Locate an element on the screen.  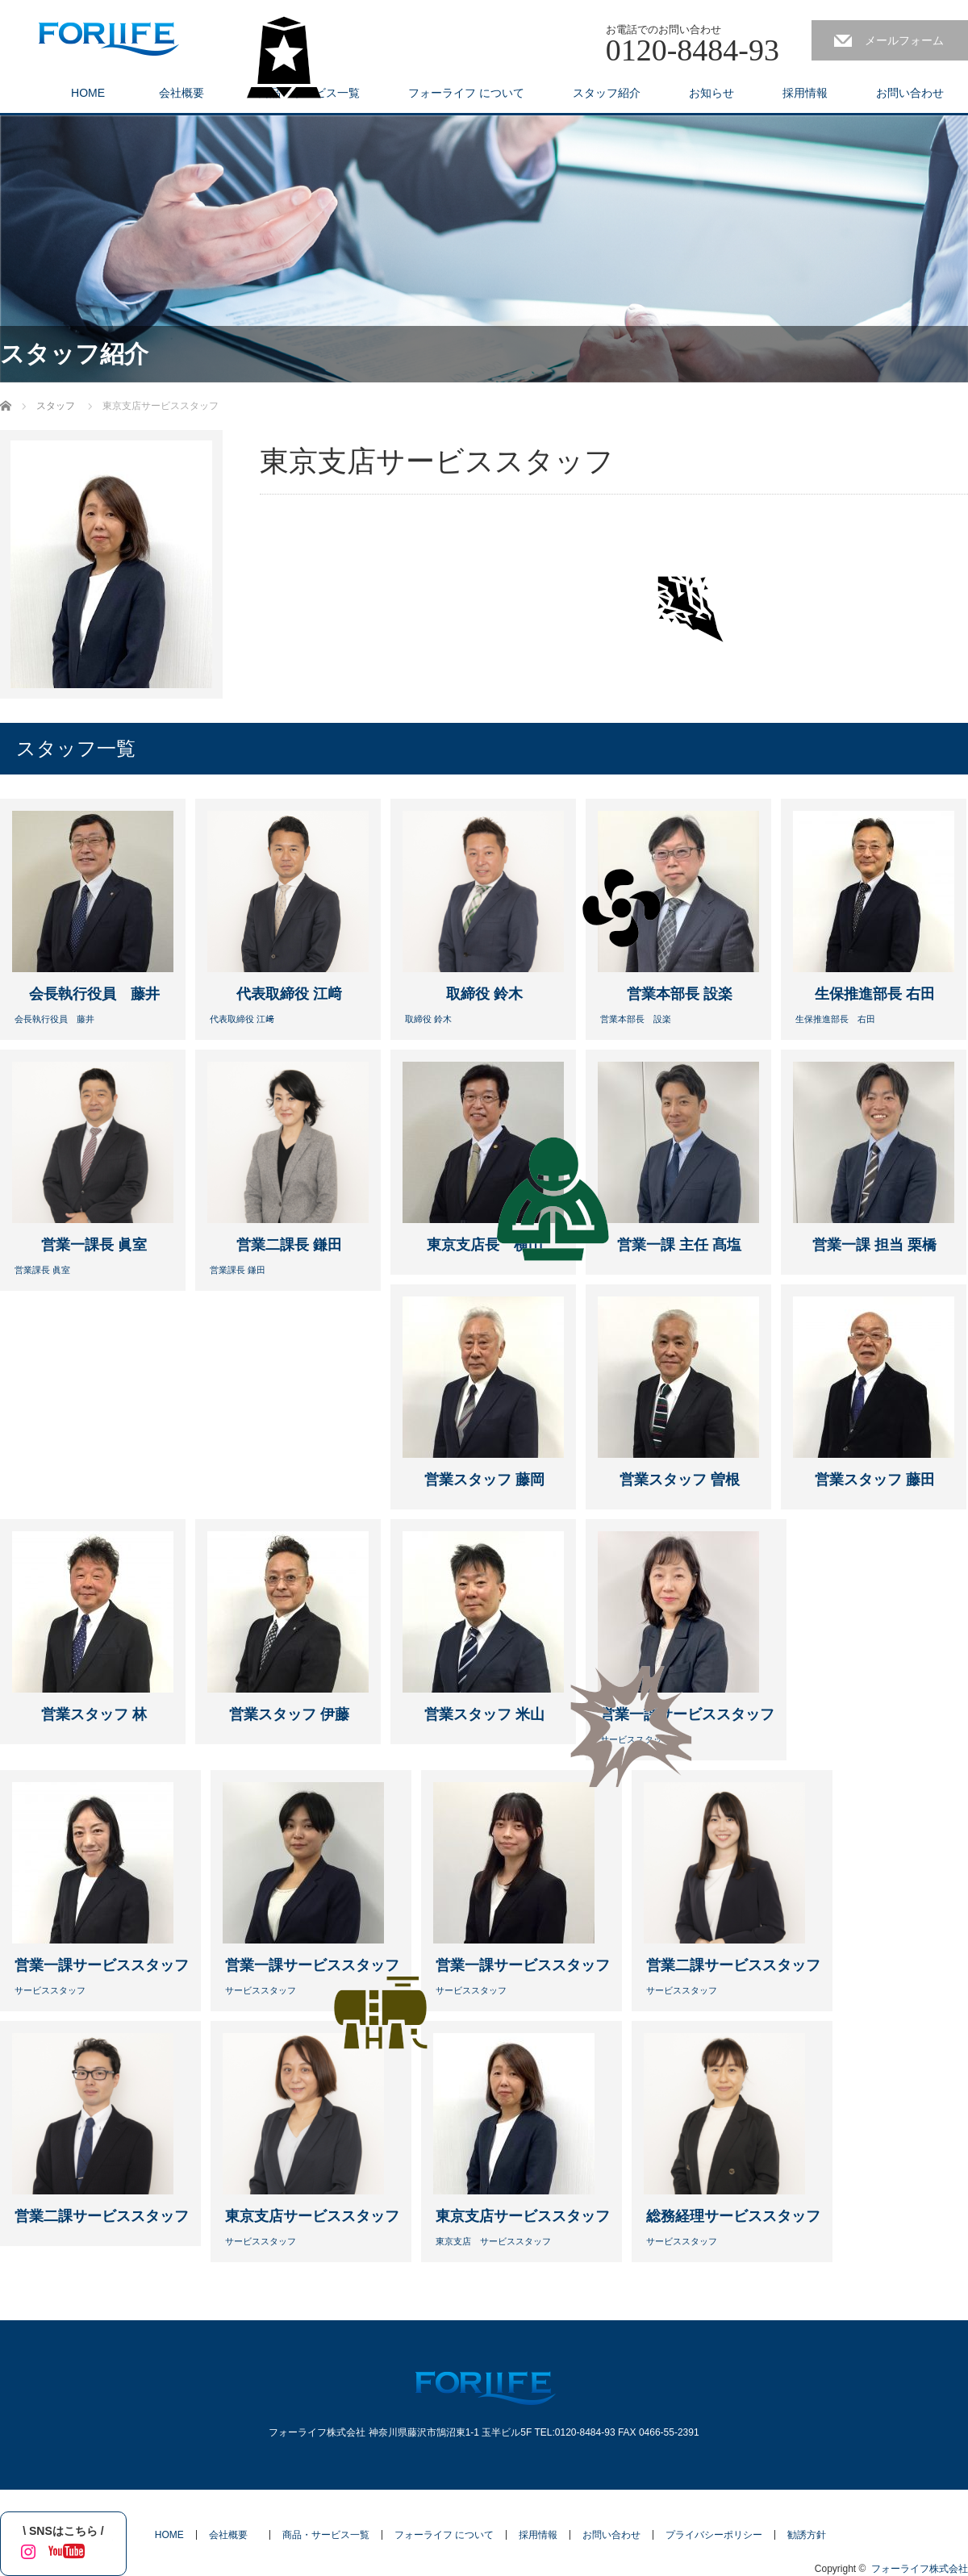
select ice spear ability or spell is located at coordinates (690, 608).